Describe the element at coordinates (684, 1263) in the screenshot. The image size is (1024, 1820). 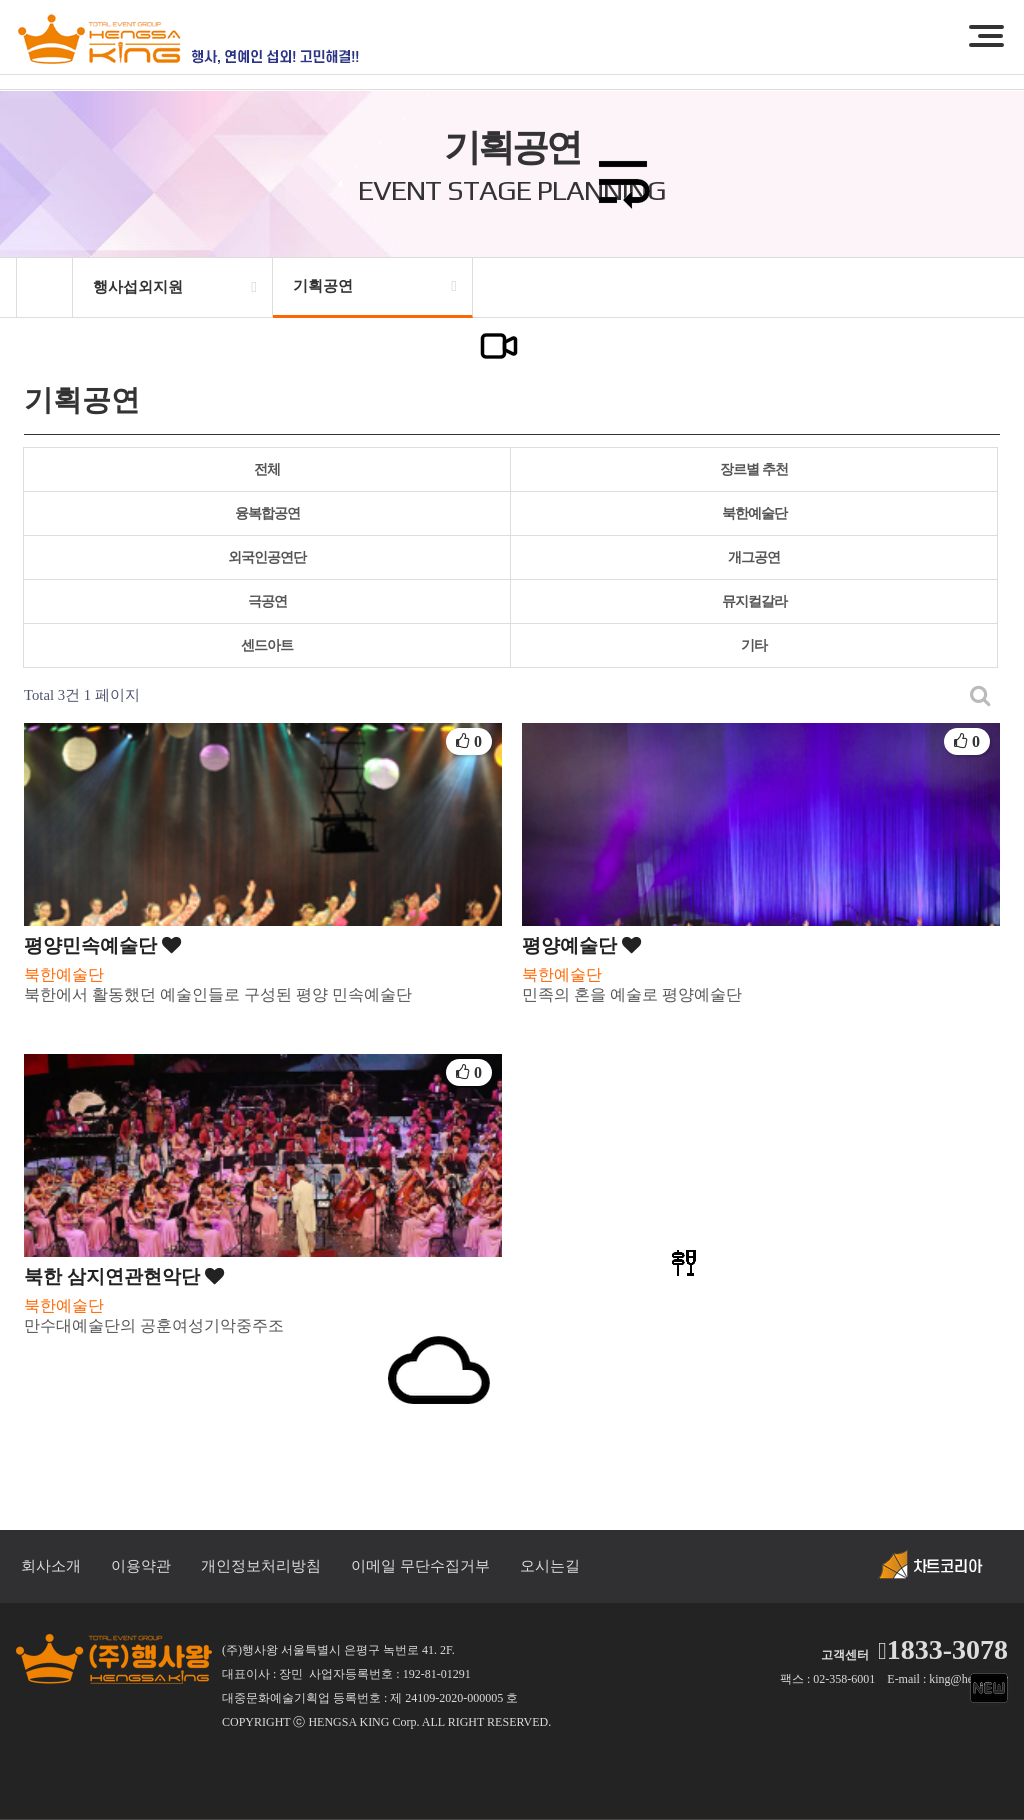
I see `browse tapas or small plates menu` at that location.